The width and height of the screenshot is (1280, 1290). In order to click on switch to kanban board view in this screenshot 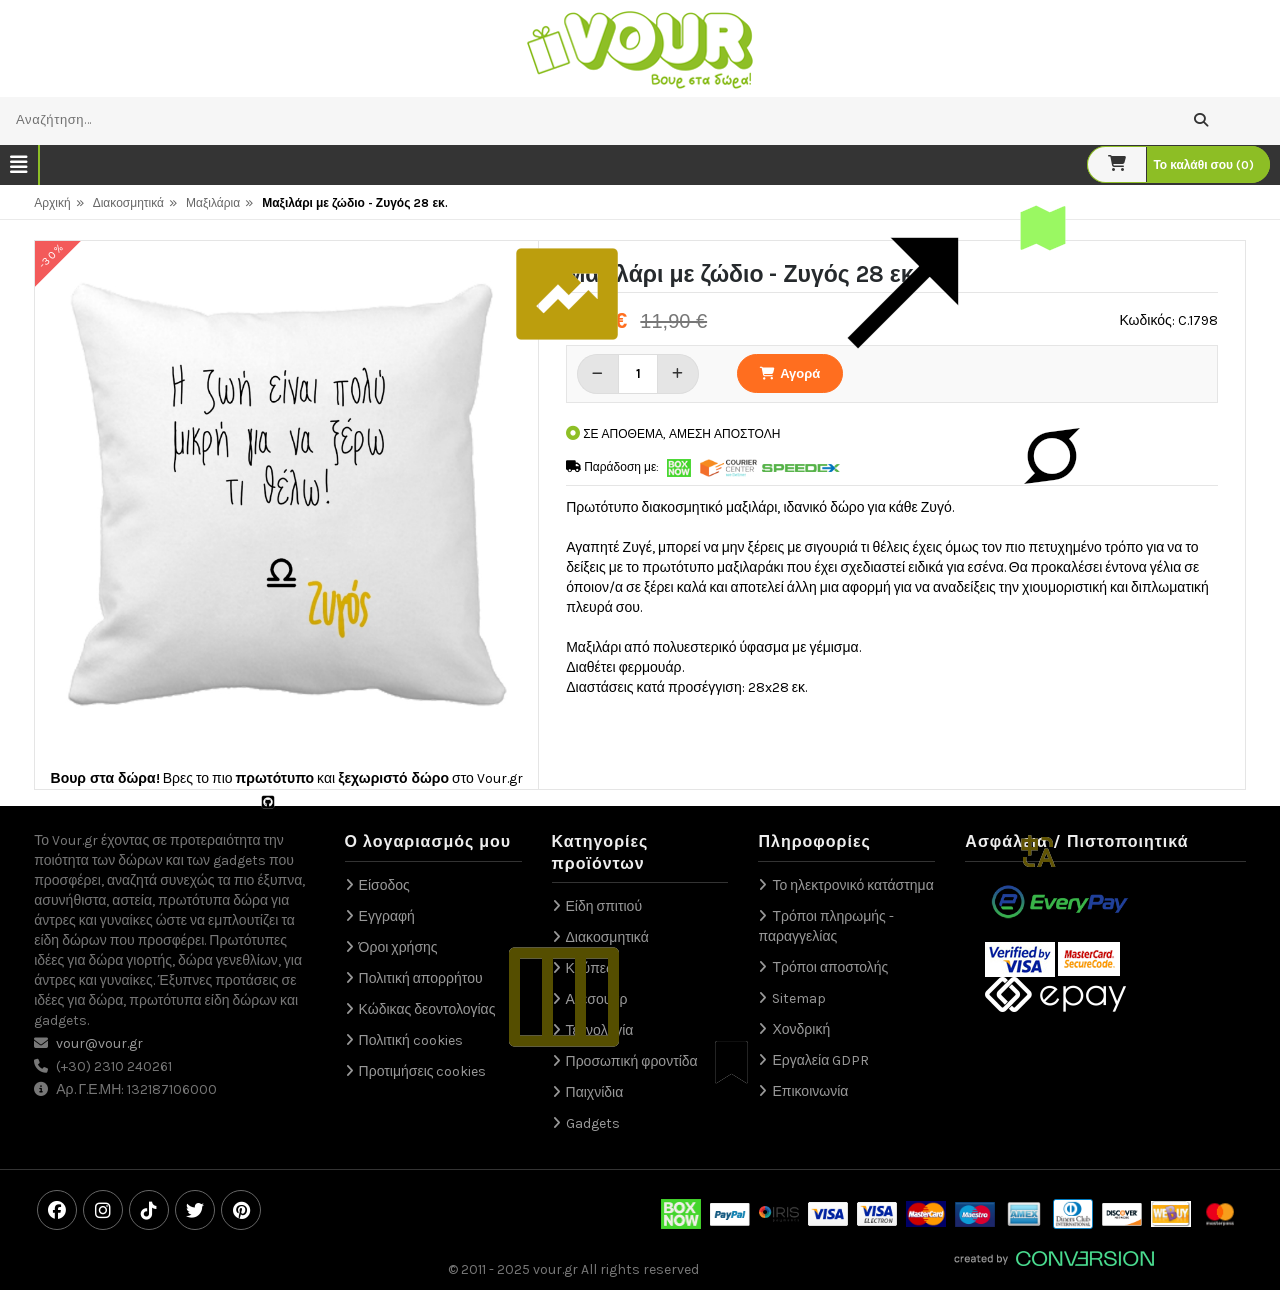, I will do `click(564, 997)`.